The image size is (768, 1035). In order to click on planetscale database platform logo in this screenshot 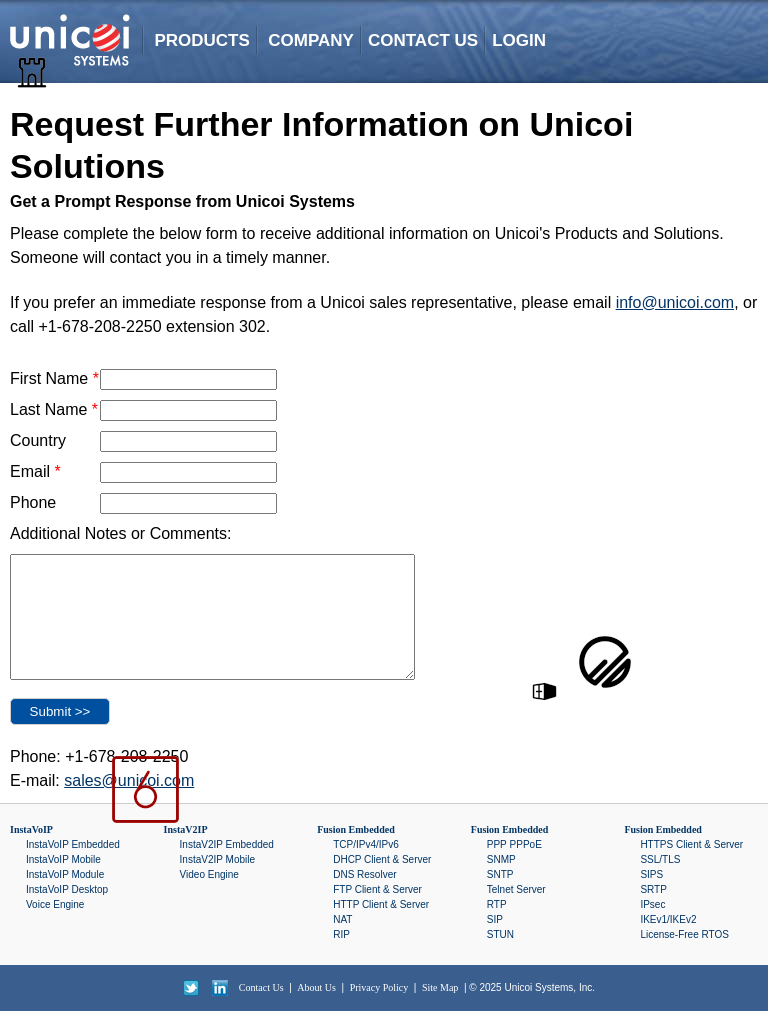, I will do `click(605, 662)`.